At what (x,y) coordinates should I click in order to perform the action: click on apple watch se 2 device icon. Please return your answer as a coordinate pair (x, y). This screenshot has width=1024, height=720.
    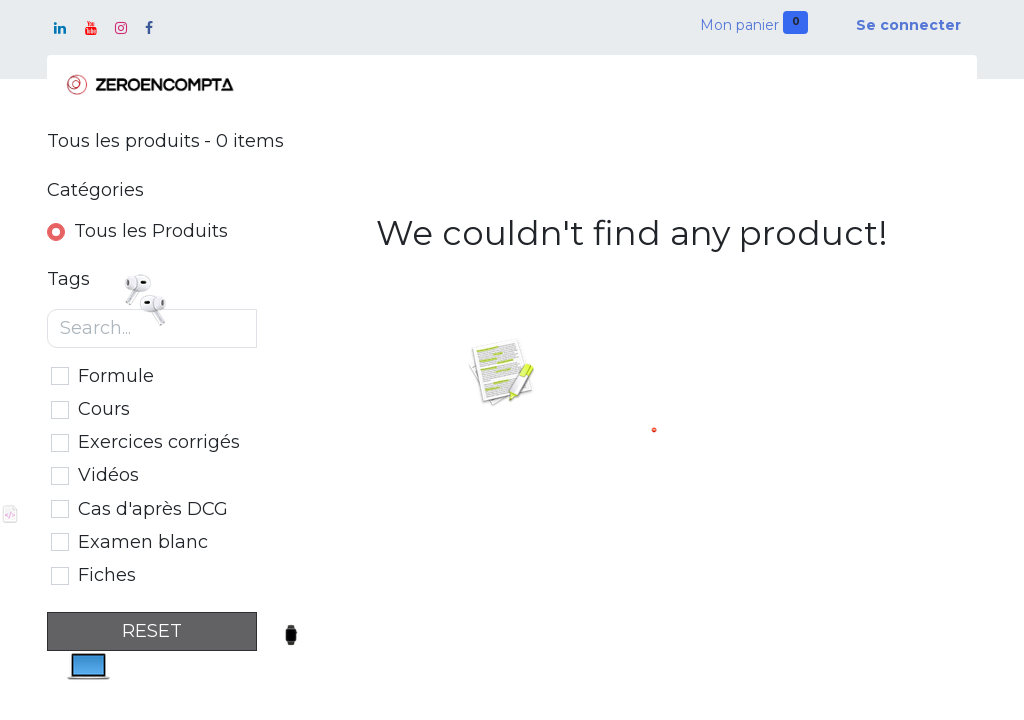
    Looking at the image, I should click on (291, 635).